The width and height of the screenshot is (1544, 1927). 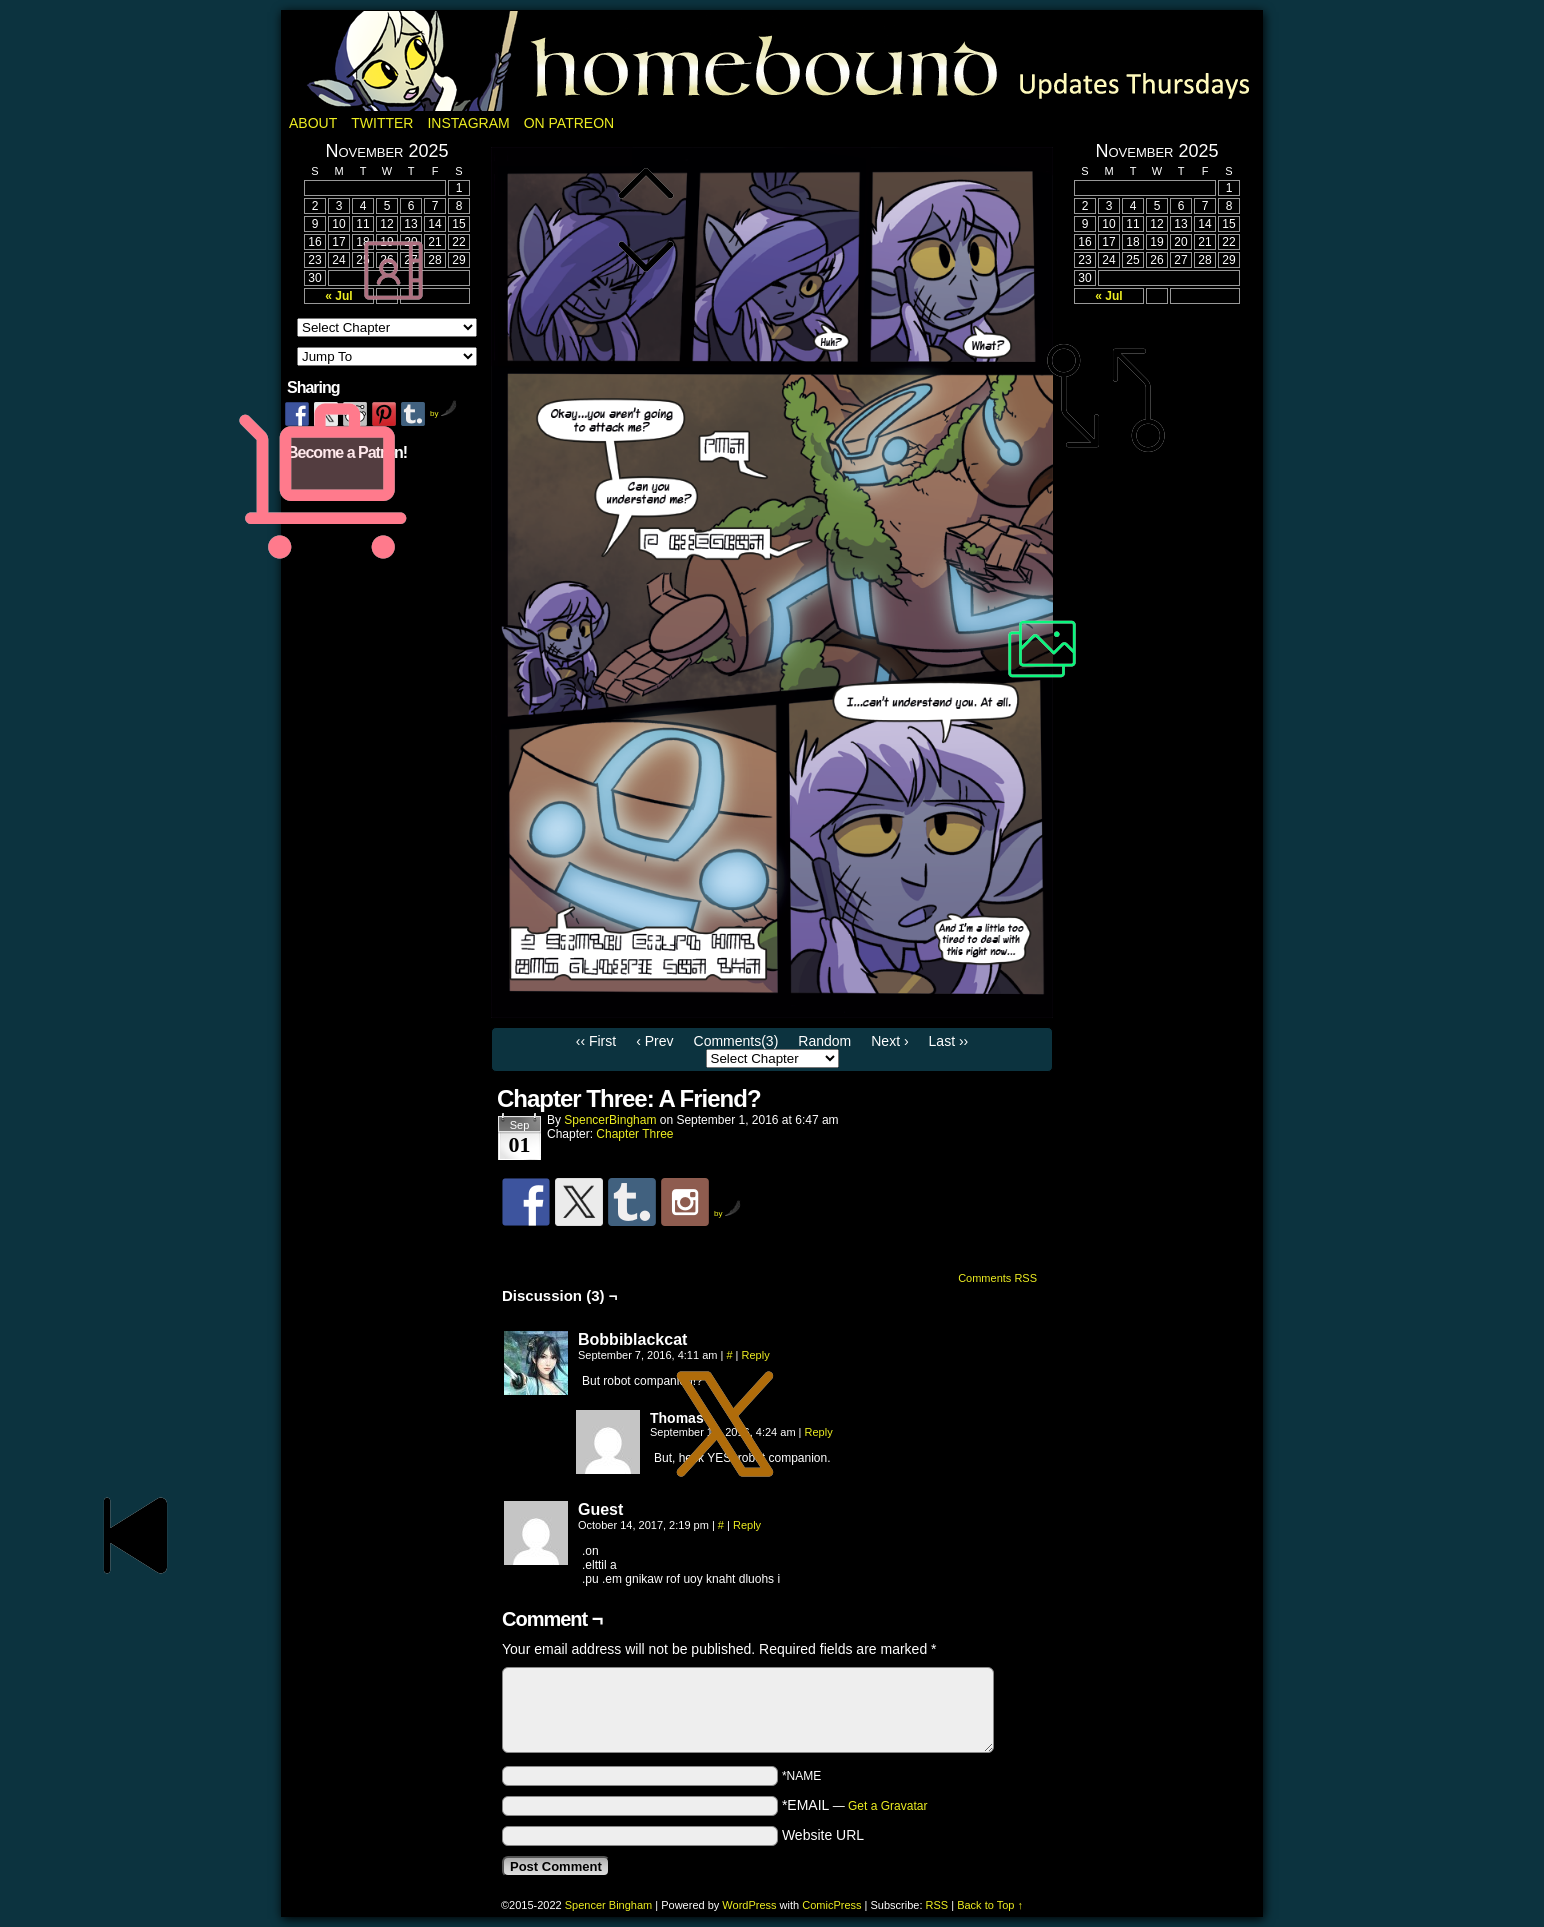 What do you see at coordinates (646, 220) in the screenshot?
I see `expand or collapse a dropdown menu` at bounding box center [646, 220].